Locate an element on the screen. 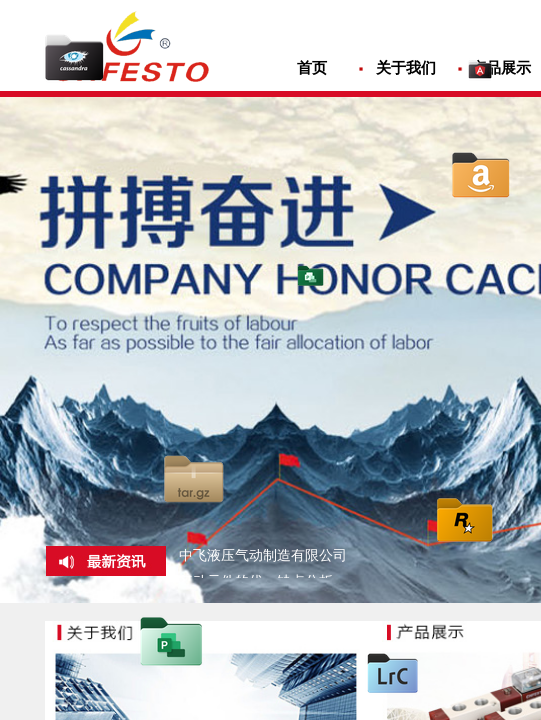 The image size is (541, 720). folder containing amazon-related files or downloads is located at coordinates (480, 176).